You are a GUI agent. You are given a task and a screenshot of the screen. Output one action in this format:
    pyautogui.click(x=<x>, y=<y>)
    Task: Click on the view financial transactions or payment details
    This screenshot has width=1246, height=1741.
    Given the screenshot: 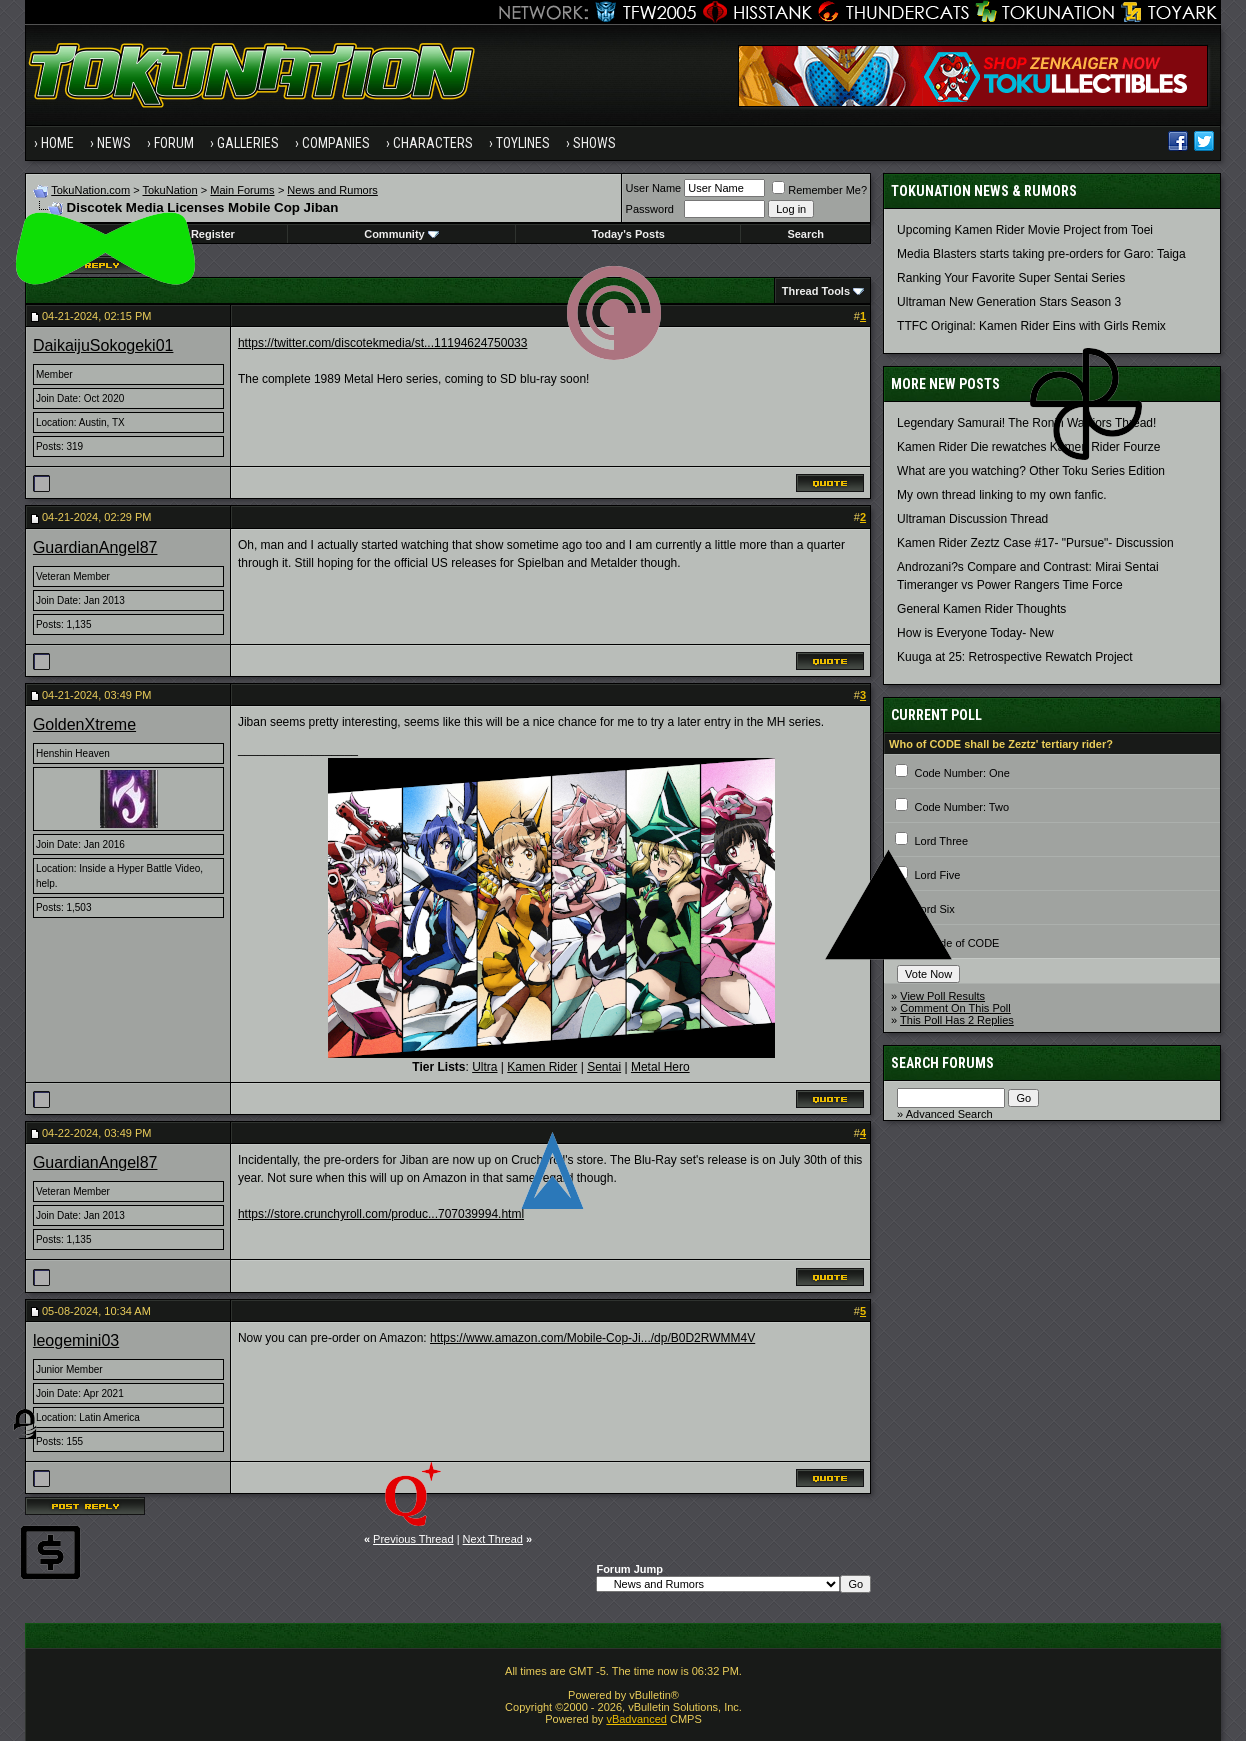 What is the action you would take?
    pyautogui.click(x=50, y=1552)
    